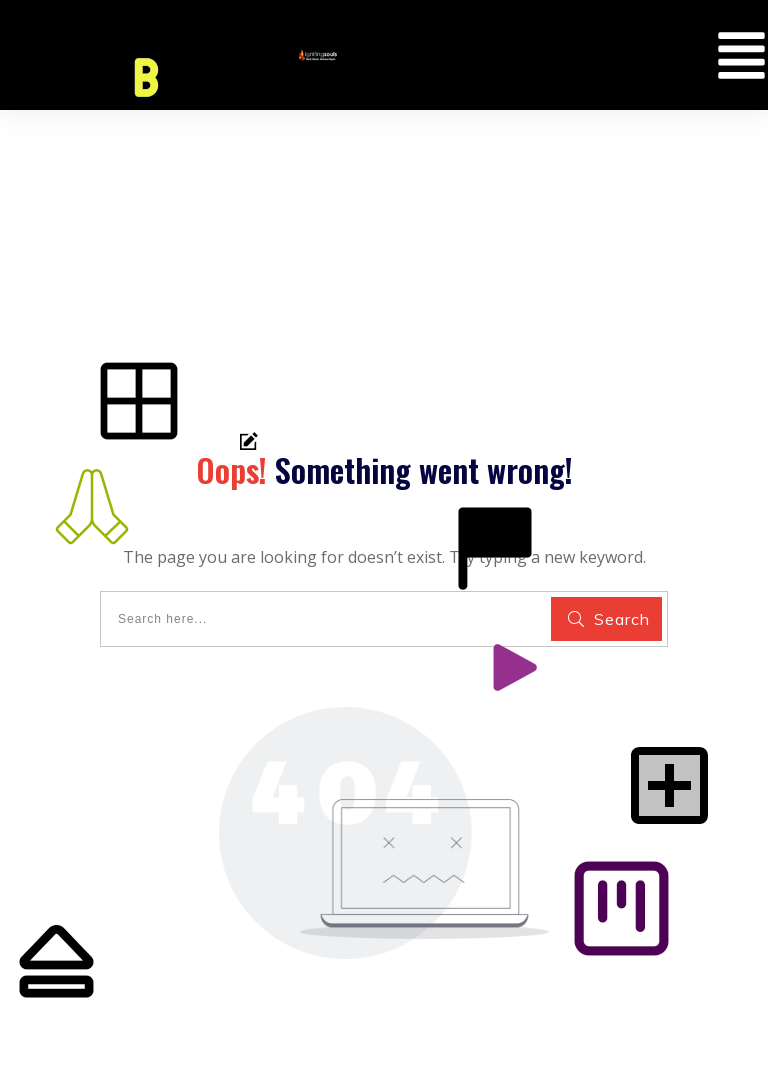 Image resolution: width=768 pixels, height=1077 pixels. What do you see at coordinates (495, 544) in the screenshot?
I see `flag an item for review or attention` at bounding box center [495, 544].